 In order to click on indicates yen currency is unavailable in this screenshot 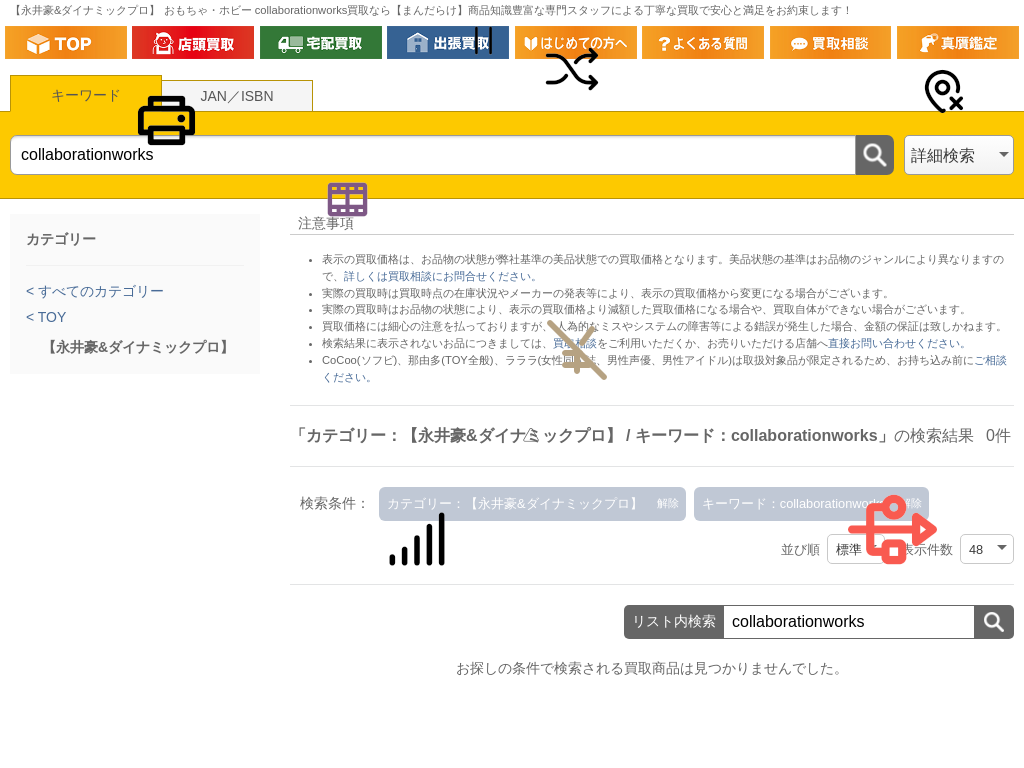, I will do `click(577, 350)`.